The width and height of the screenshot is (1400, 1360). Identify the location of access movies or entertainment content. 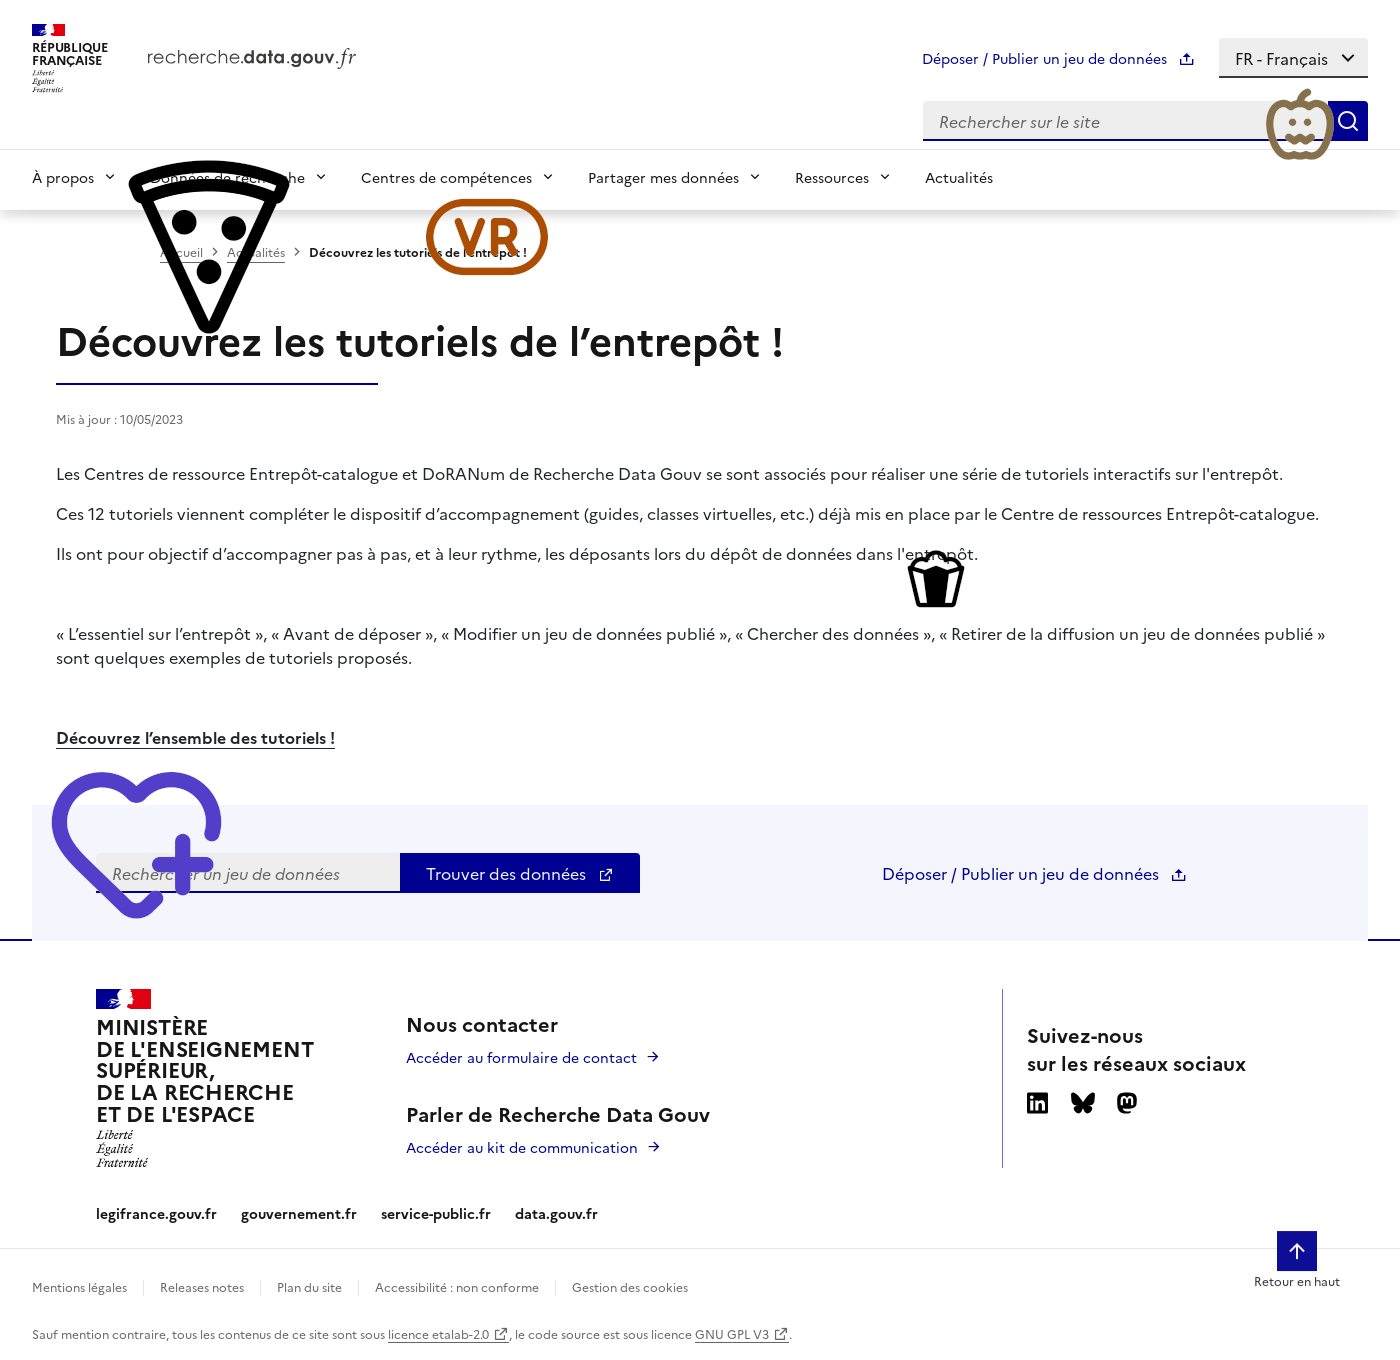
(936, 581).